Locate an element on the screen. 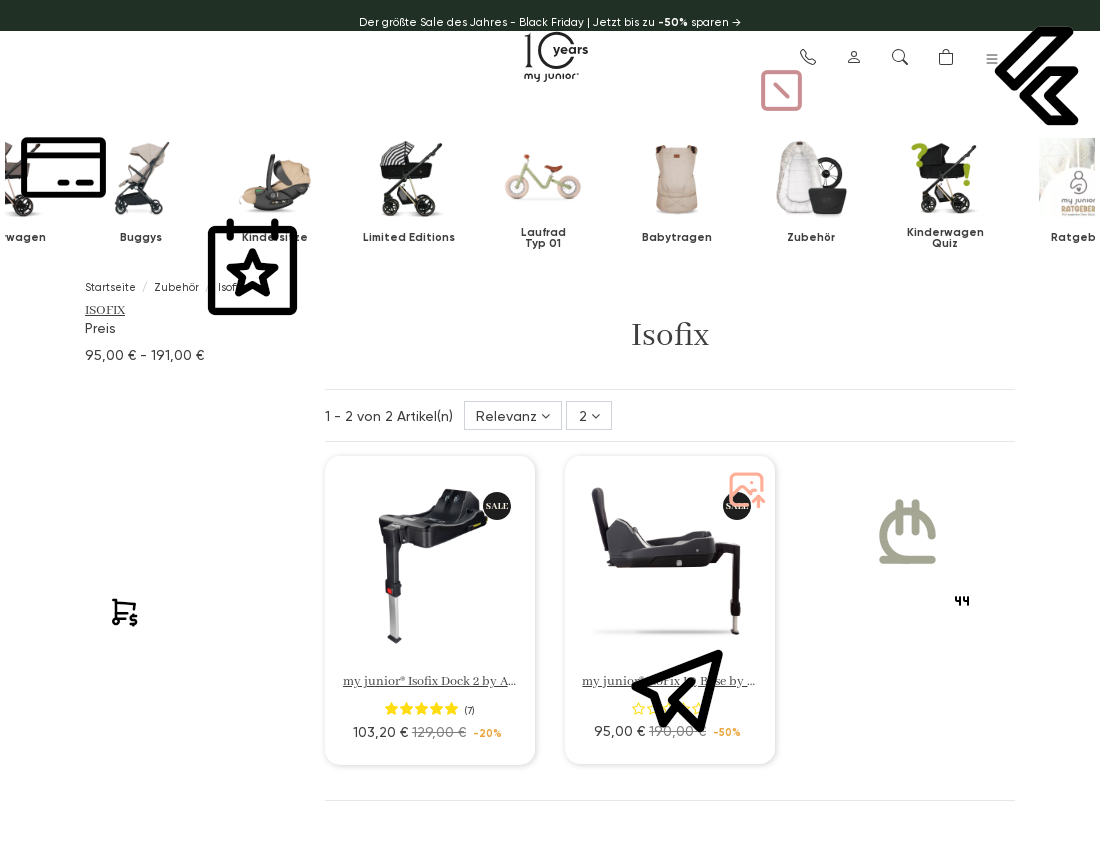 Image resolution: width=1100 pixels, height=849 pixels. open telegram messaging app is located at coordinates (677, 691).